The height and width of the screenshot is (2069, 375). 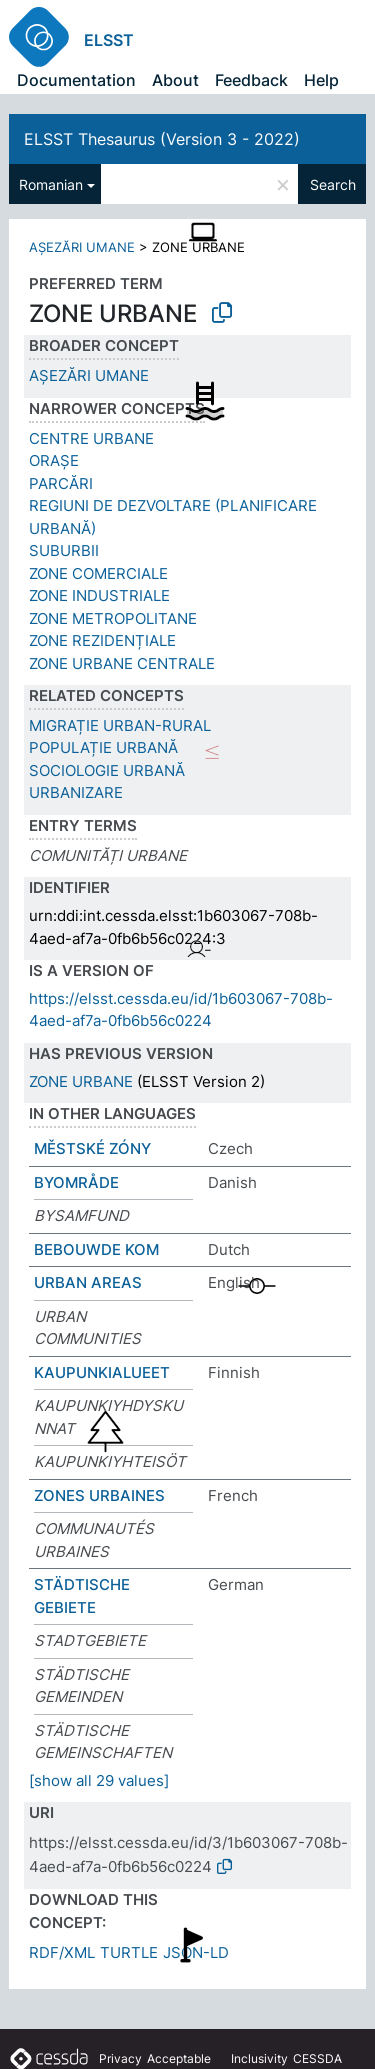 I want to click on remove a user or contact, so click(x=198, y=949).